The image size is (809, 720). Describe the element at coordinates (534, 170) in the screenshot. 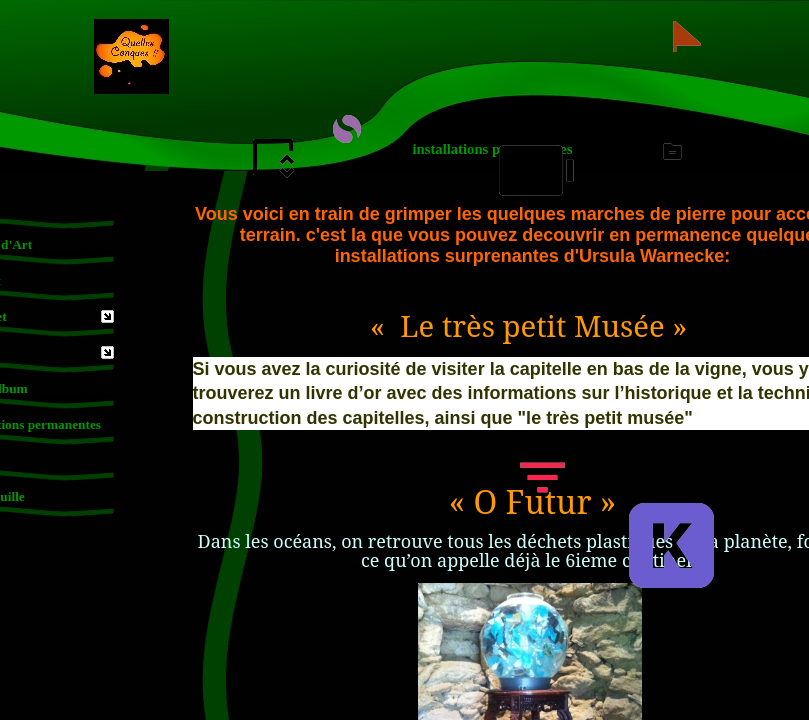

I see `indicates current battery level` at that location.